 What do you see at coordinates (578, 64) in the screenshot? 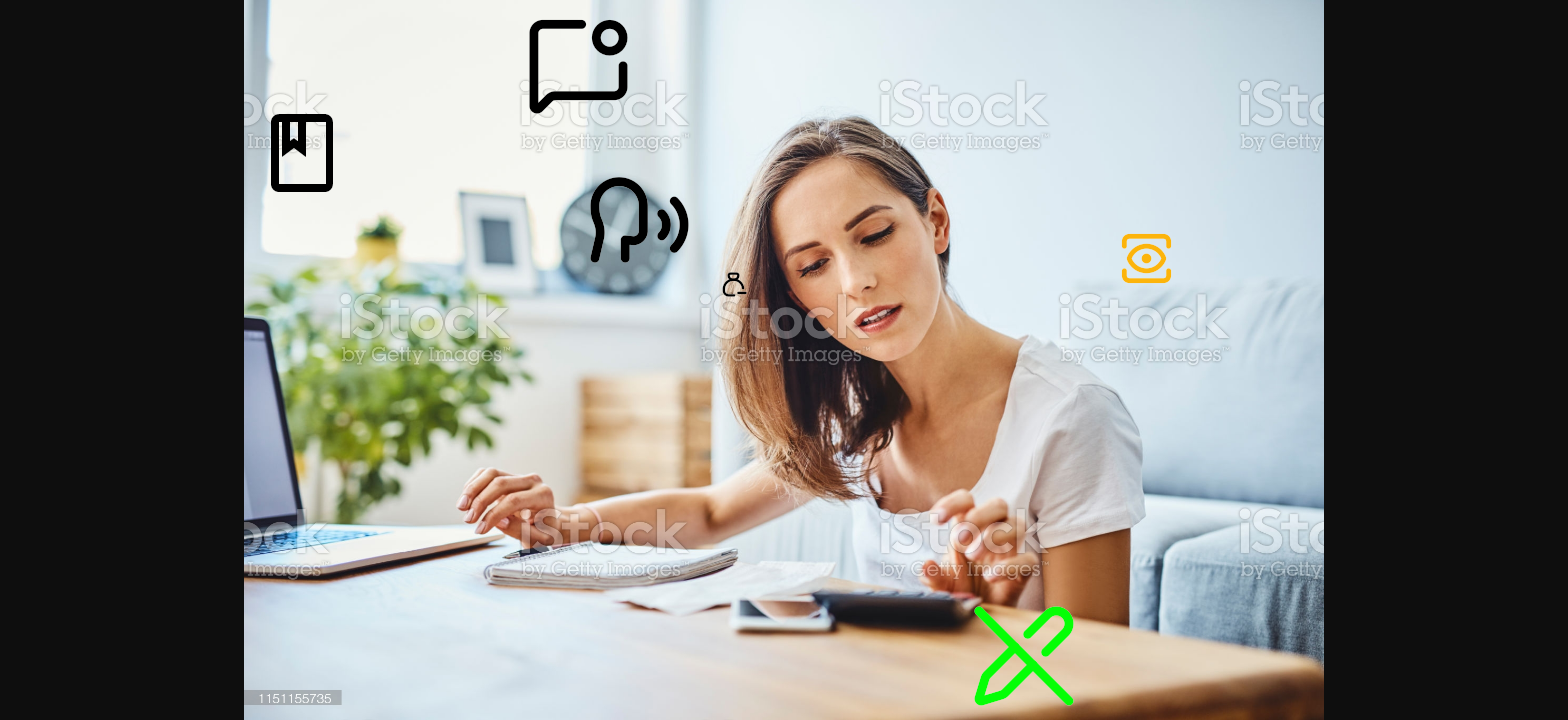
I see `new unread message notification` at bounding box center [578, 64].